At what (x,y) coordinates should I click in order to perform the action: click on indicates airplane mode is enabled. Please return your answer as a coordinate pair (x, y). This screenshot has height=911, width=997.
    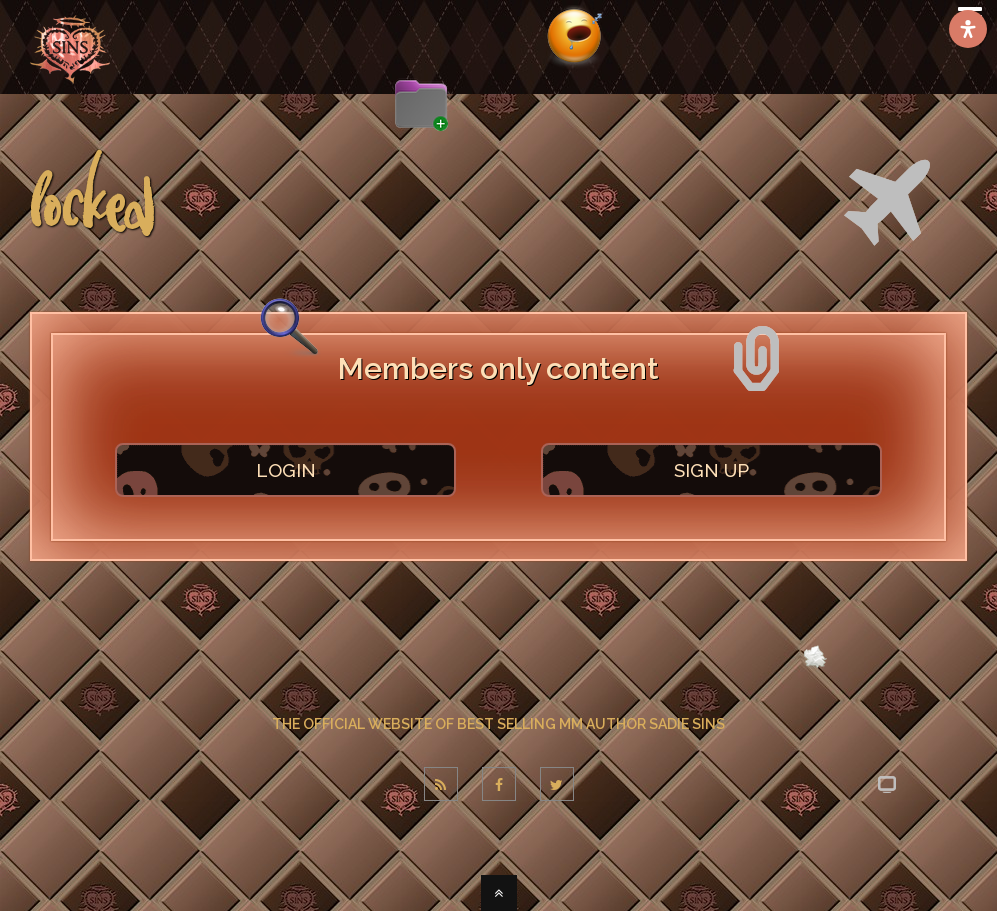
    Looking at the image, I should click on (887, 203).